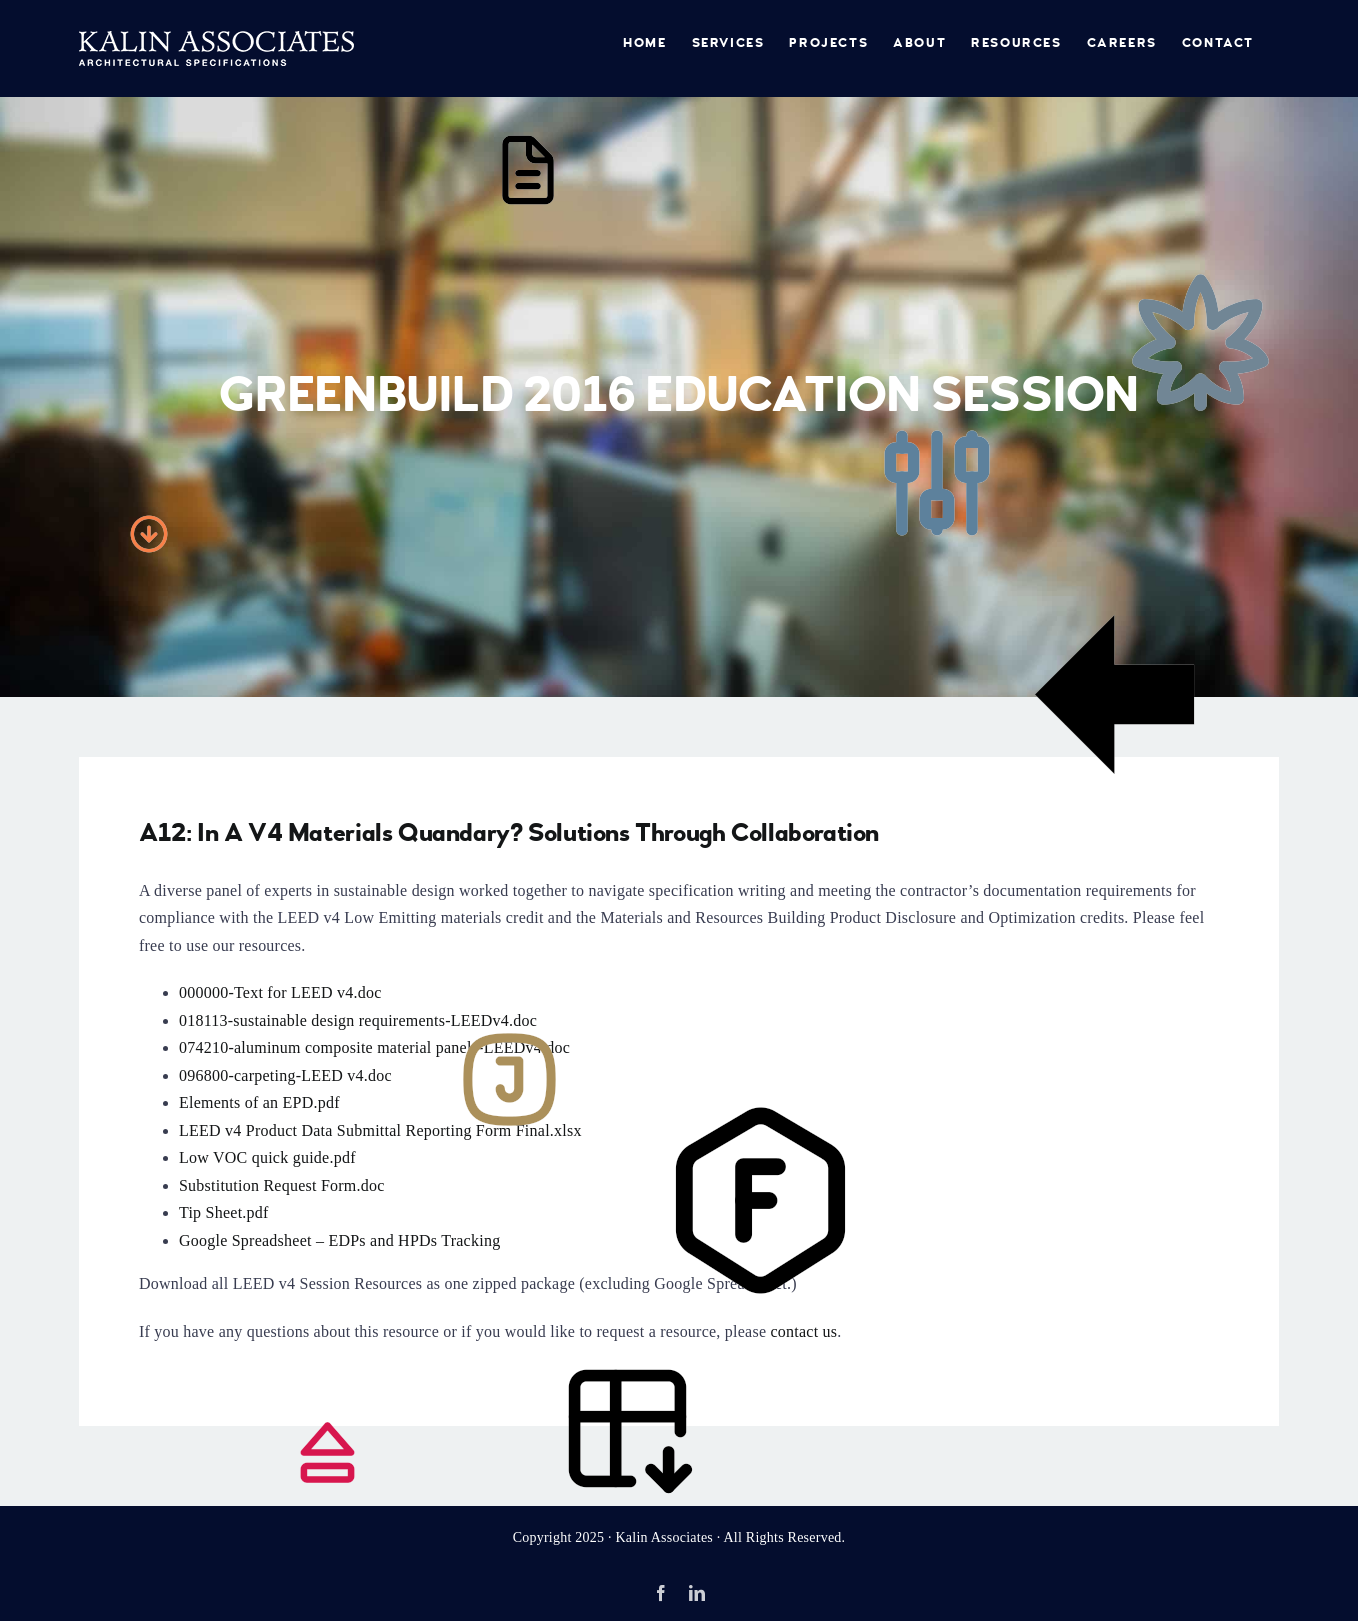  I want to click on view candlestick chart for stock or crypto data, so click(937, 483).